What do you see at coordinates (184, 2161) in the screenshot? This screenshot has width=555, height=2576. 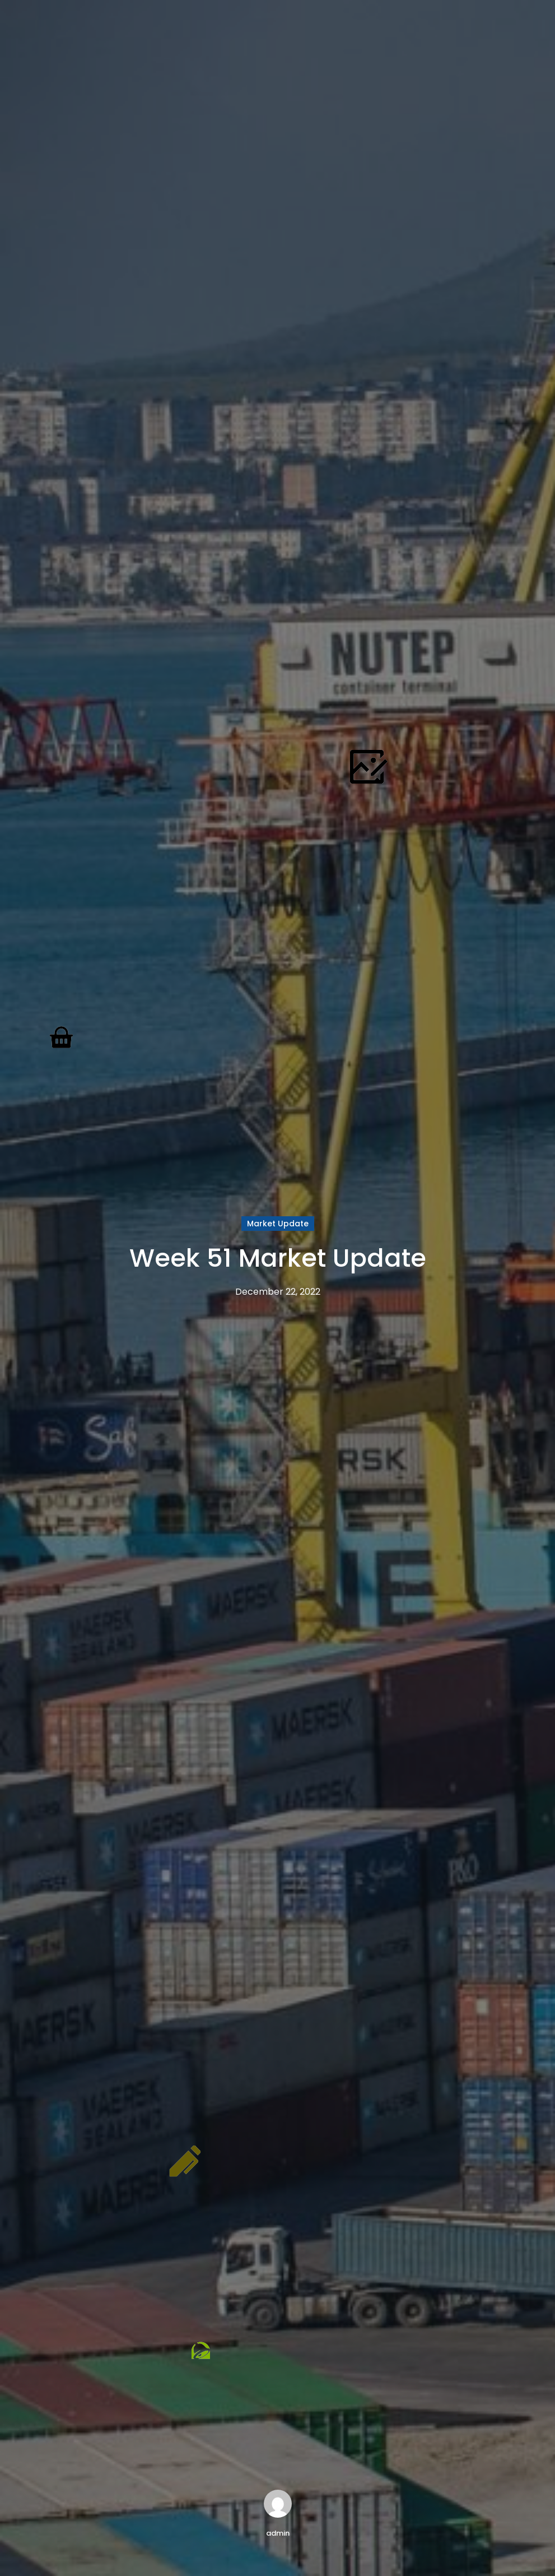 I see `edit or compose new content` at bounding box center [184, 2161].